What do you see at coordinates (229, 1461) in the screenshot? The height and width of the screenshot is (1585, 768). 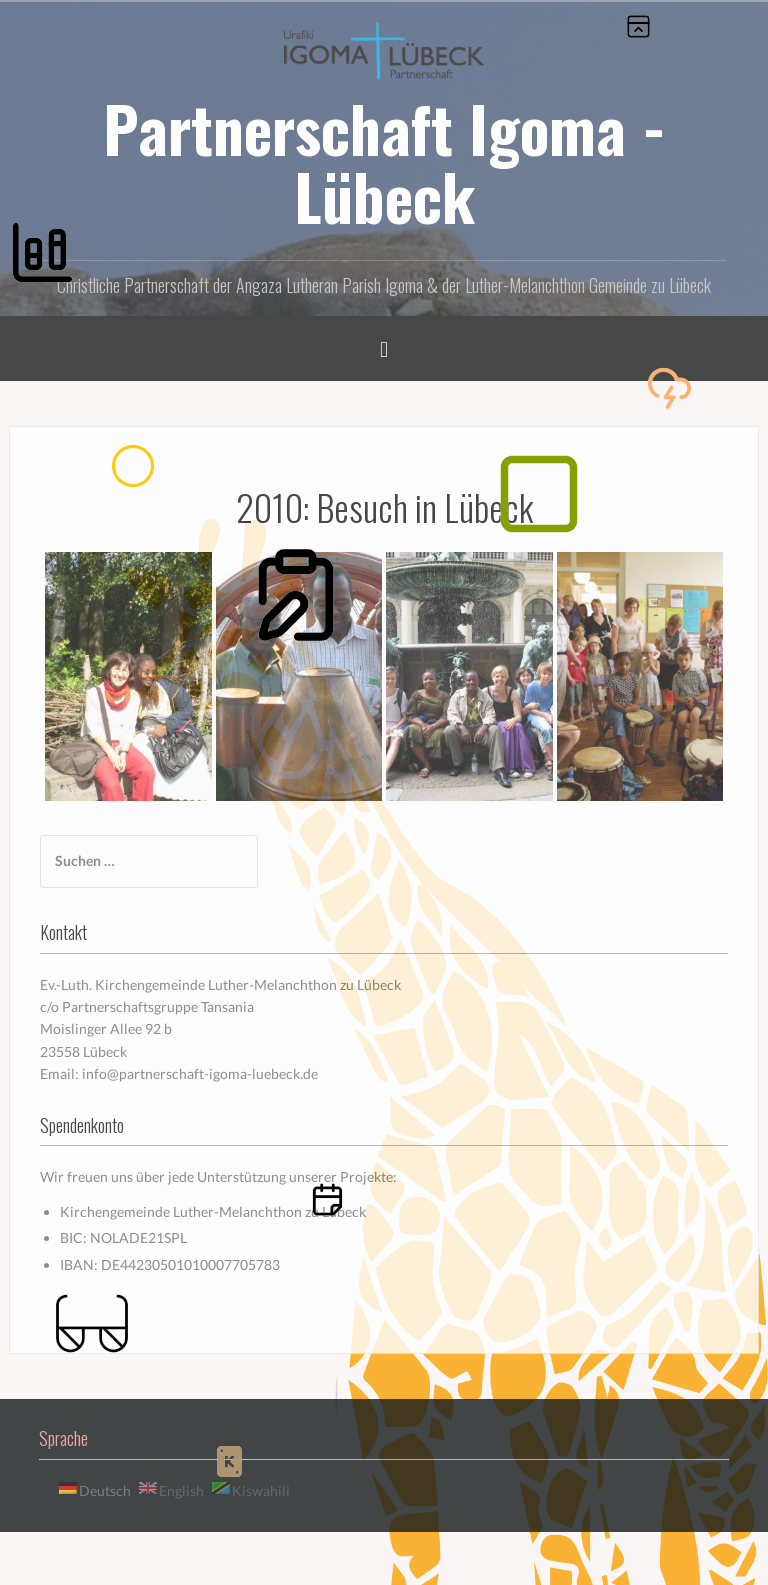 I see `king playing card in a card game app` at bounding box center [229, 1461].